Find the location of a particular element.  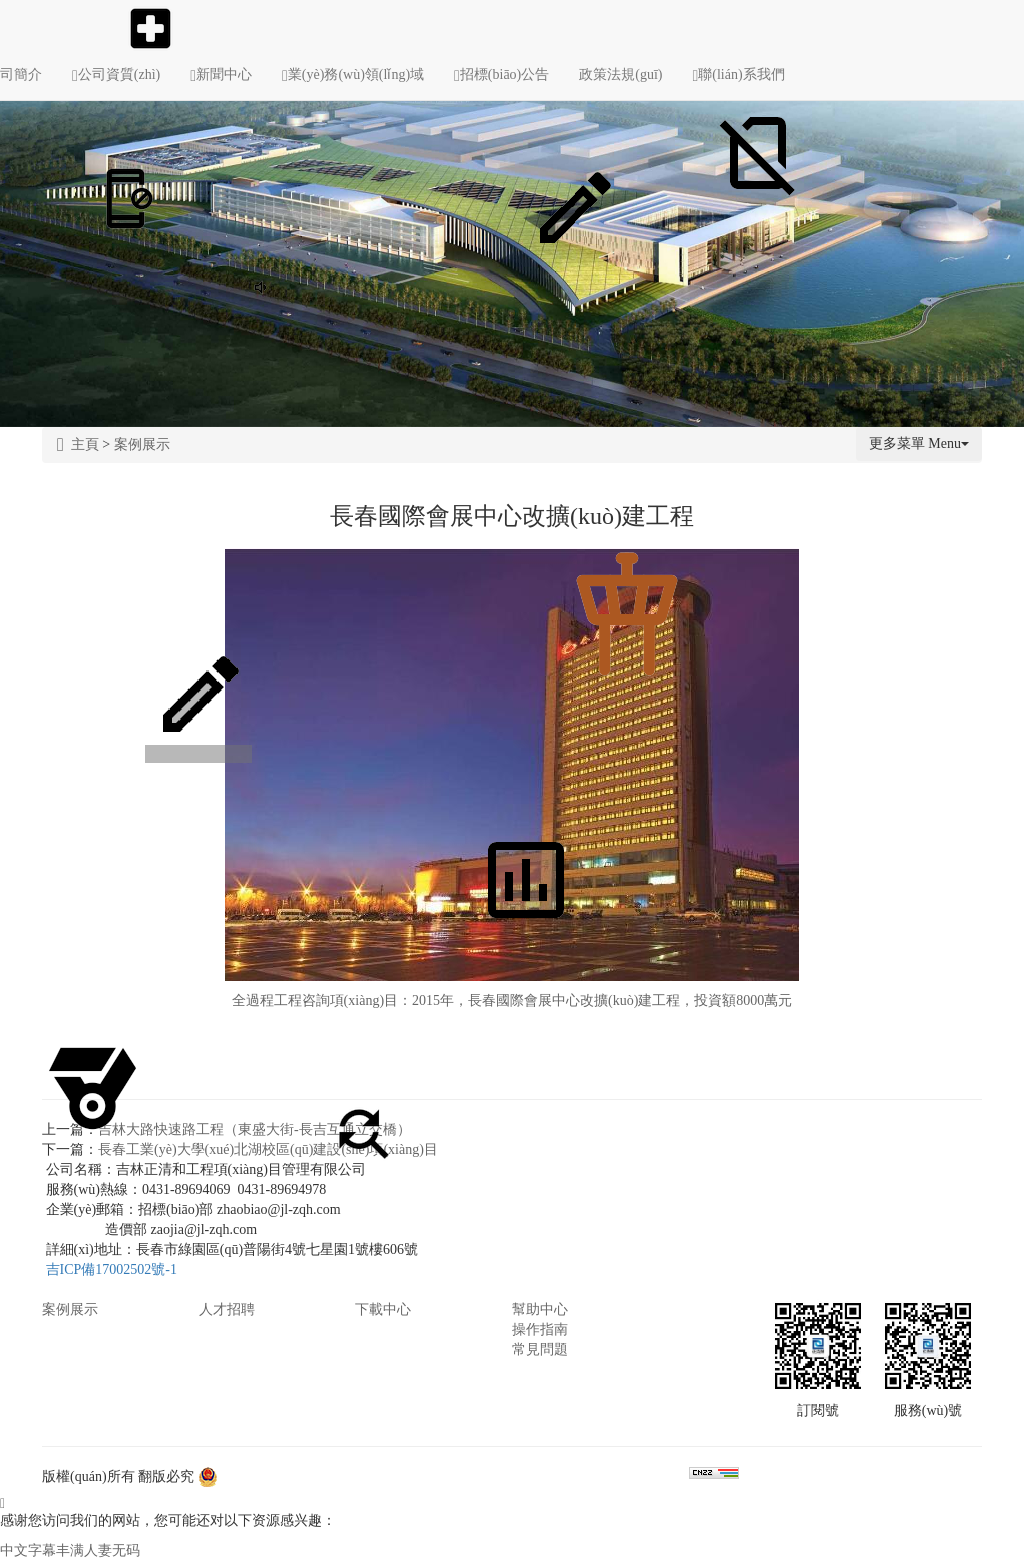

edit or change border color is located at coordinates (198, 709).